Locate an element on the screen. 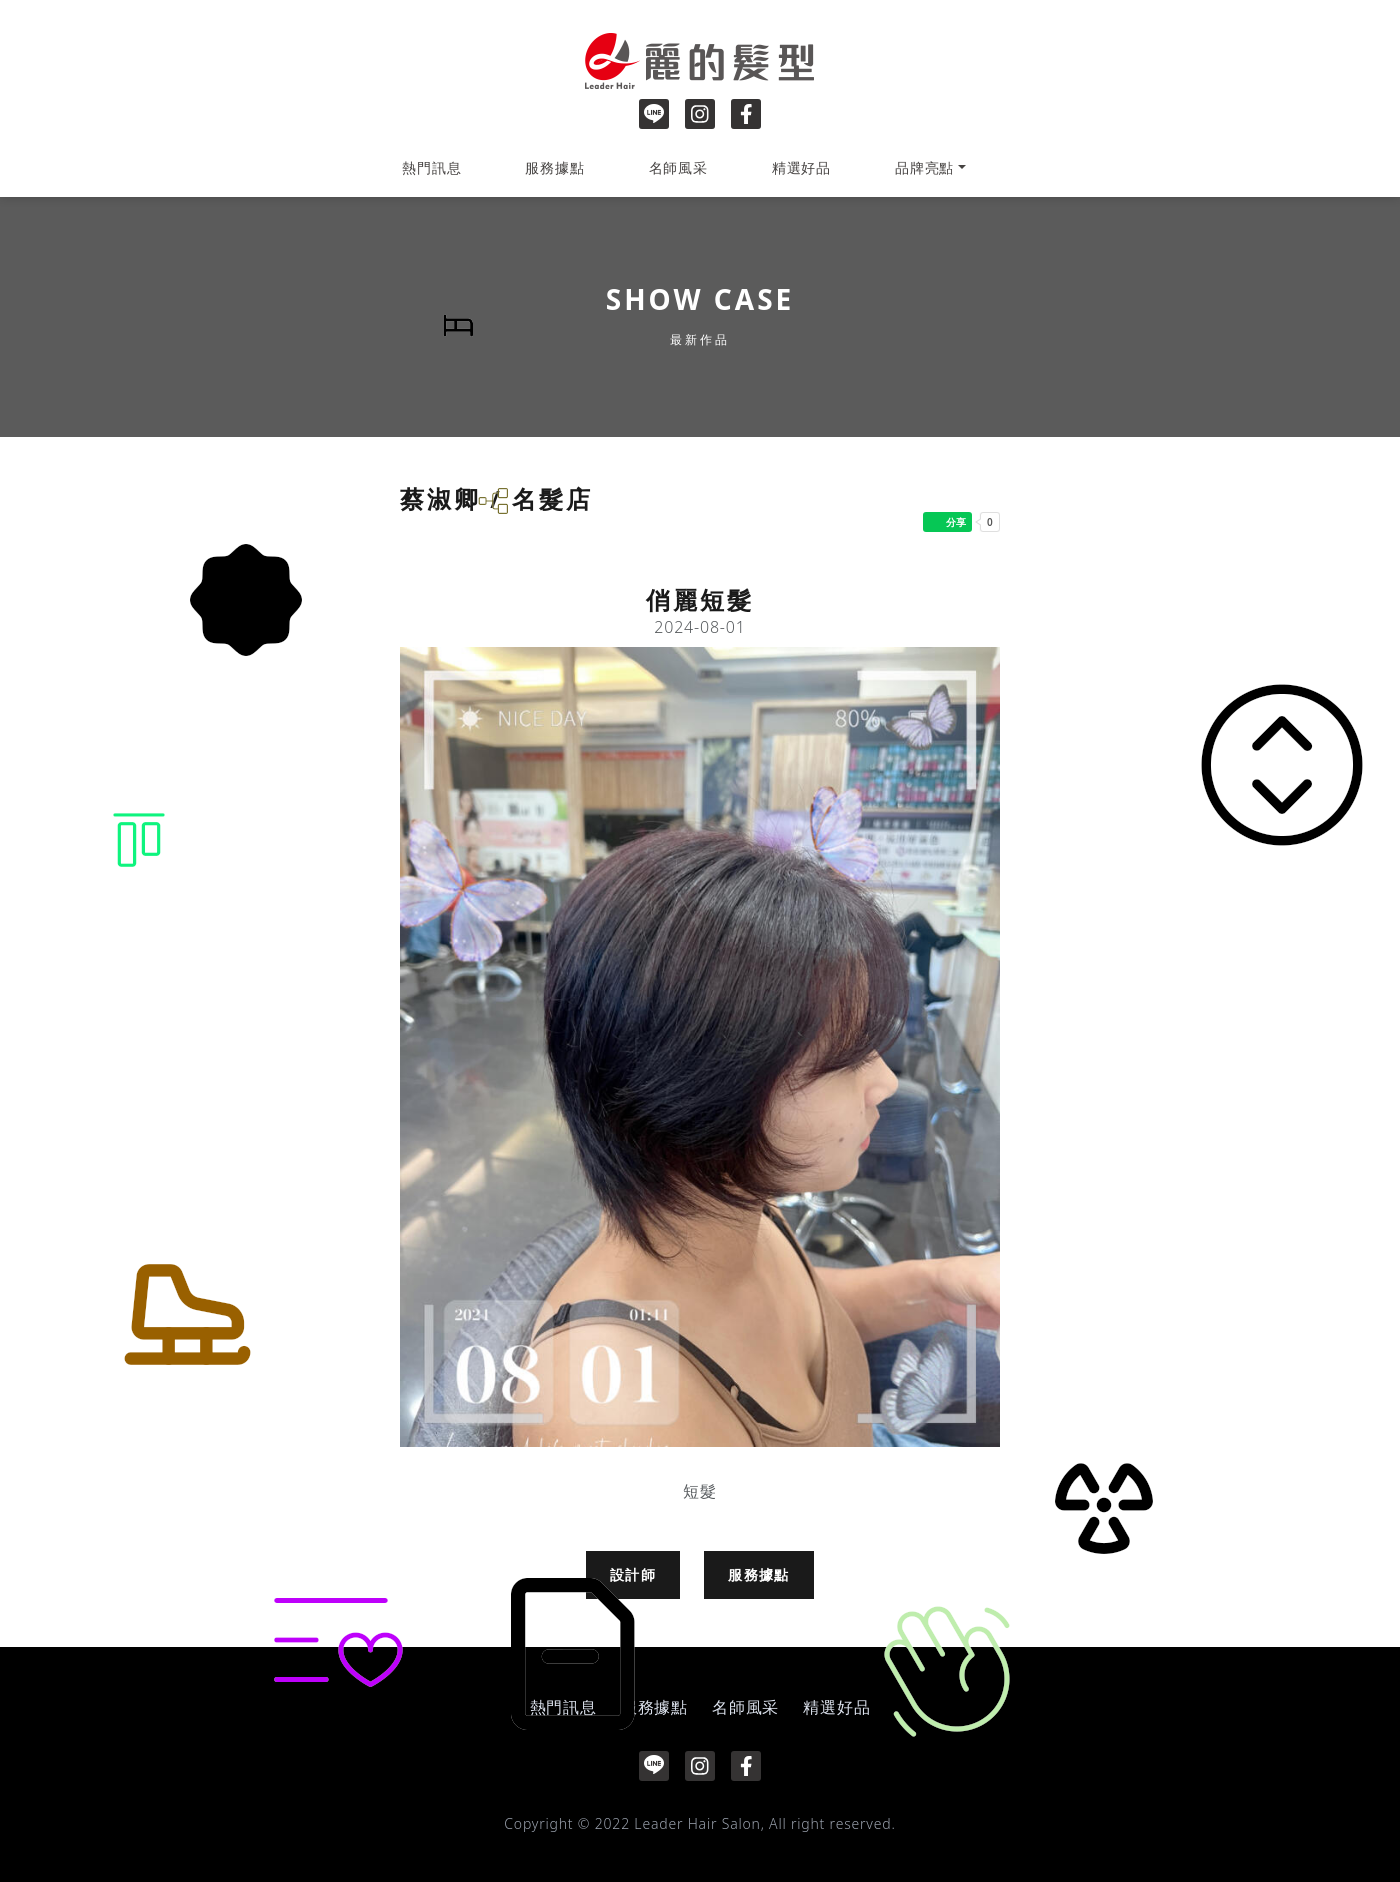 The width and height of the screenshot is (1400, 1882). indicates radioactive or hazardous material warning is located at coordinates (1104, 1505).